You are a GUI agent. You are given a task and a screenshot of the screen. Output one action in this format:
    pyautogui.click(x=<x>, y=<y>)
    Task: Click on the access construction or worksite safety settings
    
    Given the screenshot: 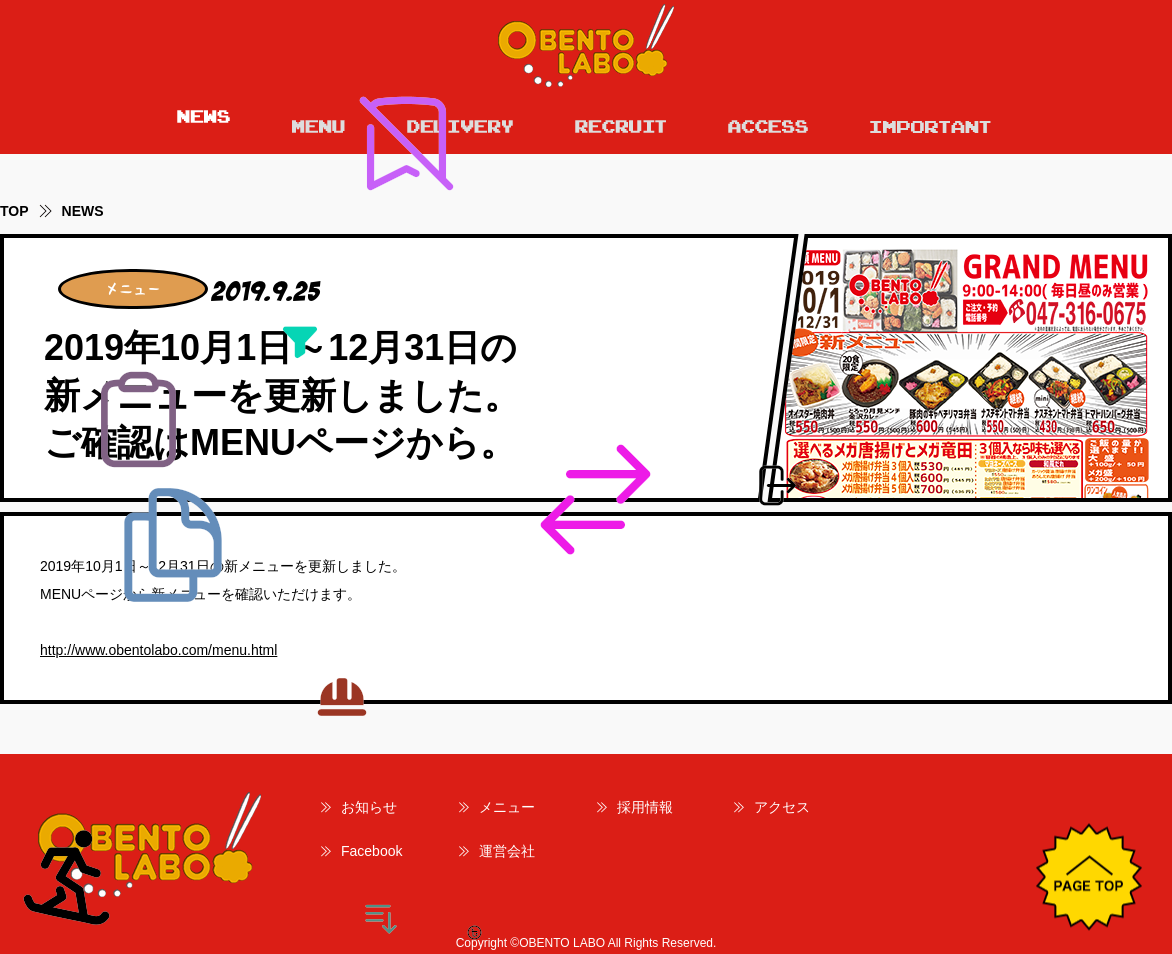 What is the action you would take?
    pyautogui.click(x=342, y=697)
    